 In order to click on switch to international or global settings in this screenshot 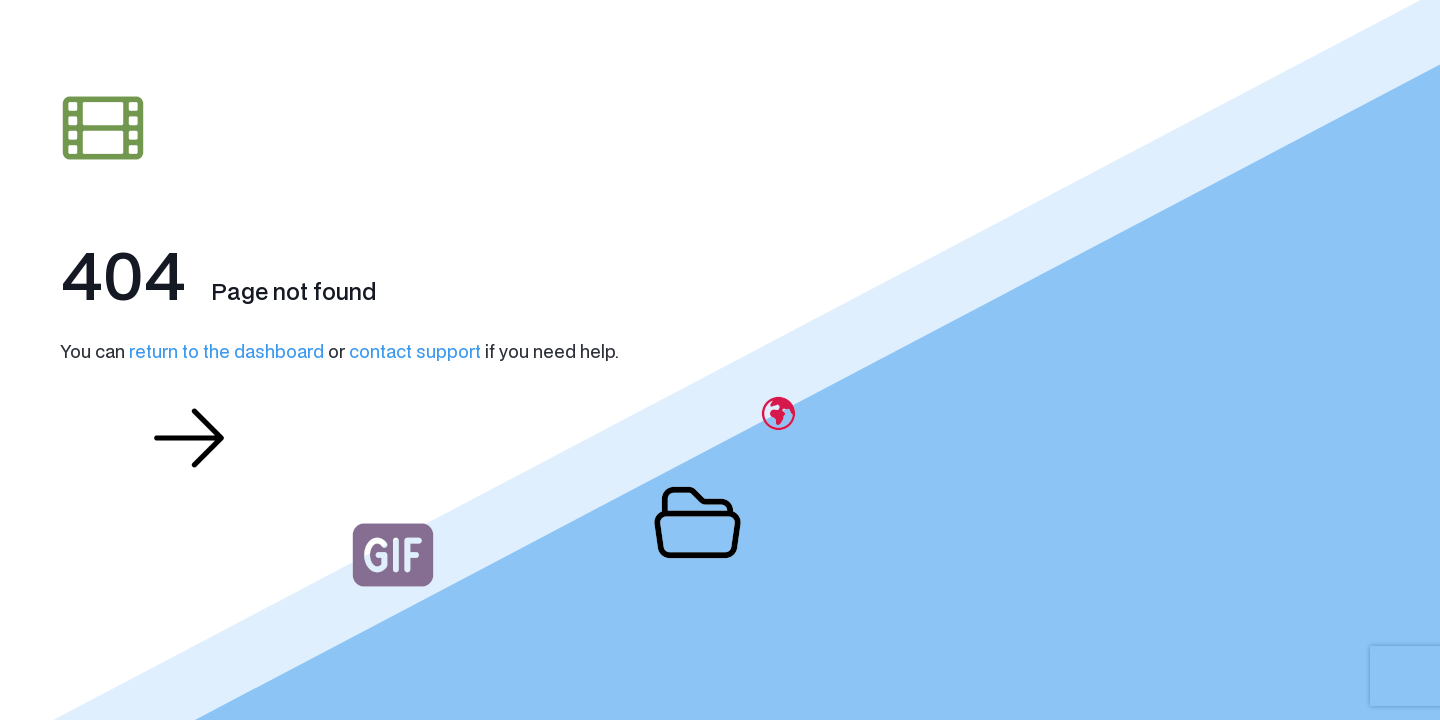, I will do `click(778, 413)`.